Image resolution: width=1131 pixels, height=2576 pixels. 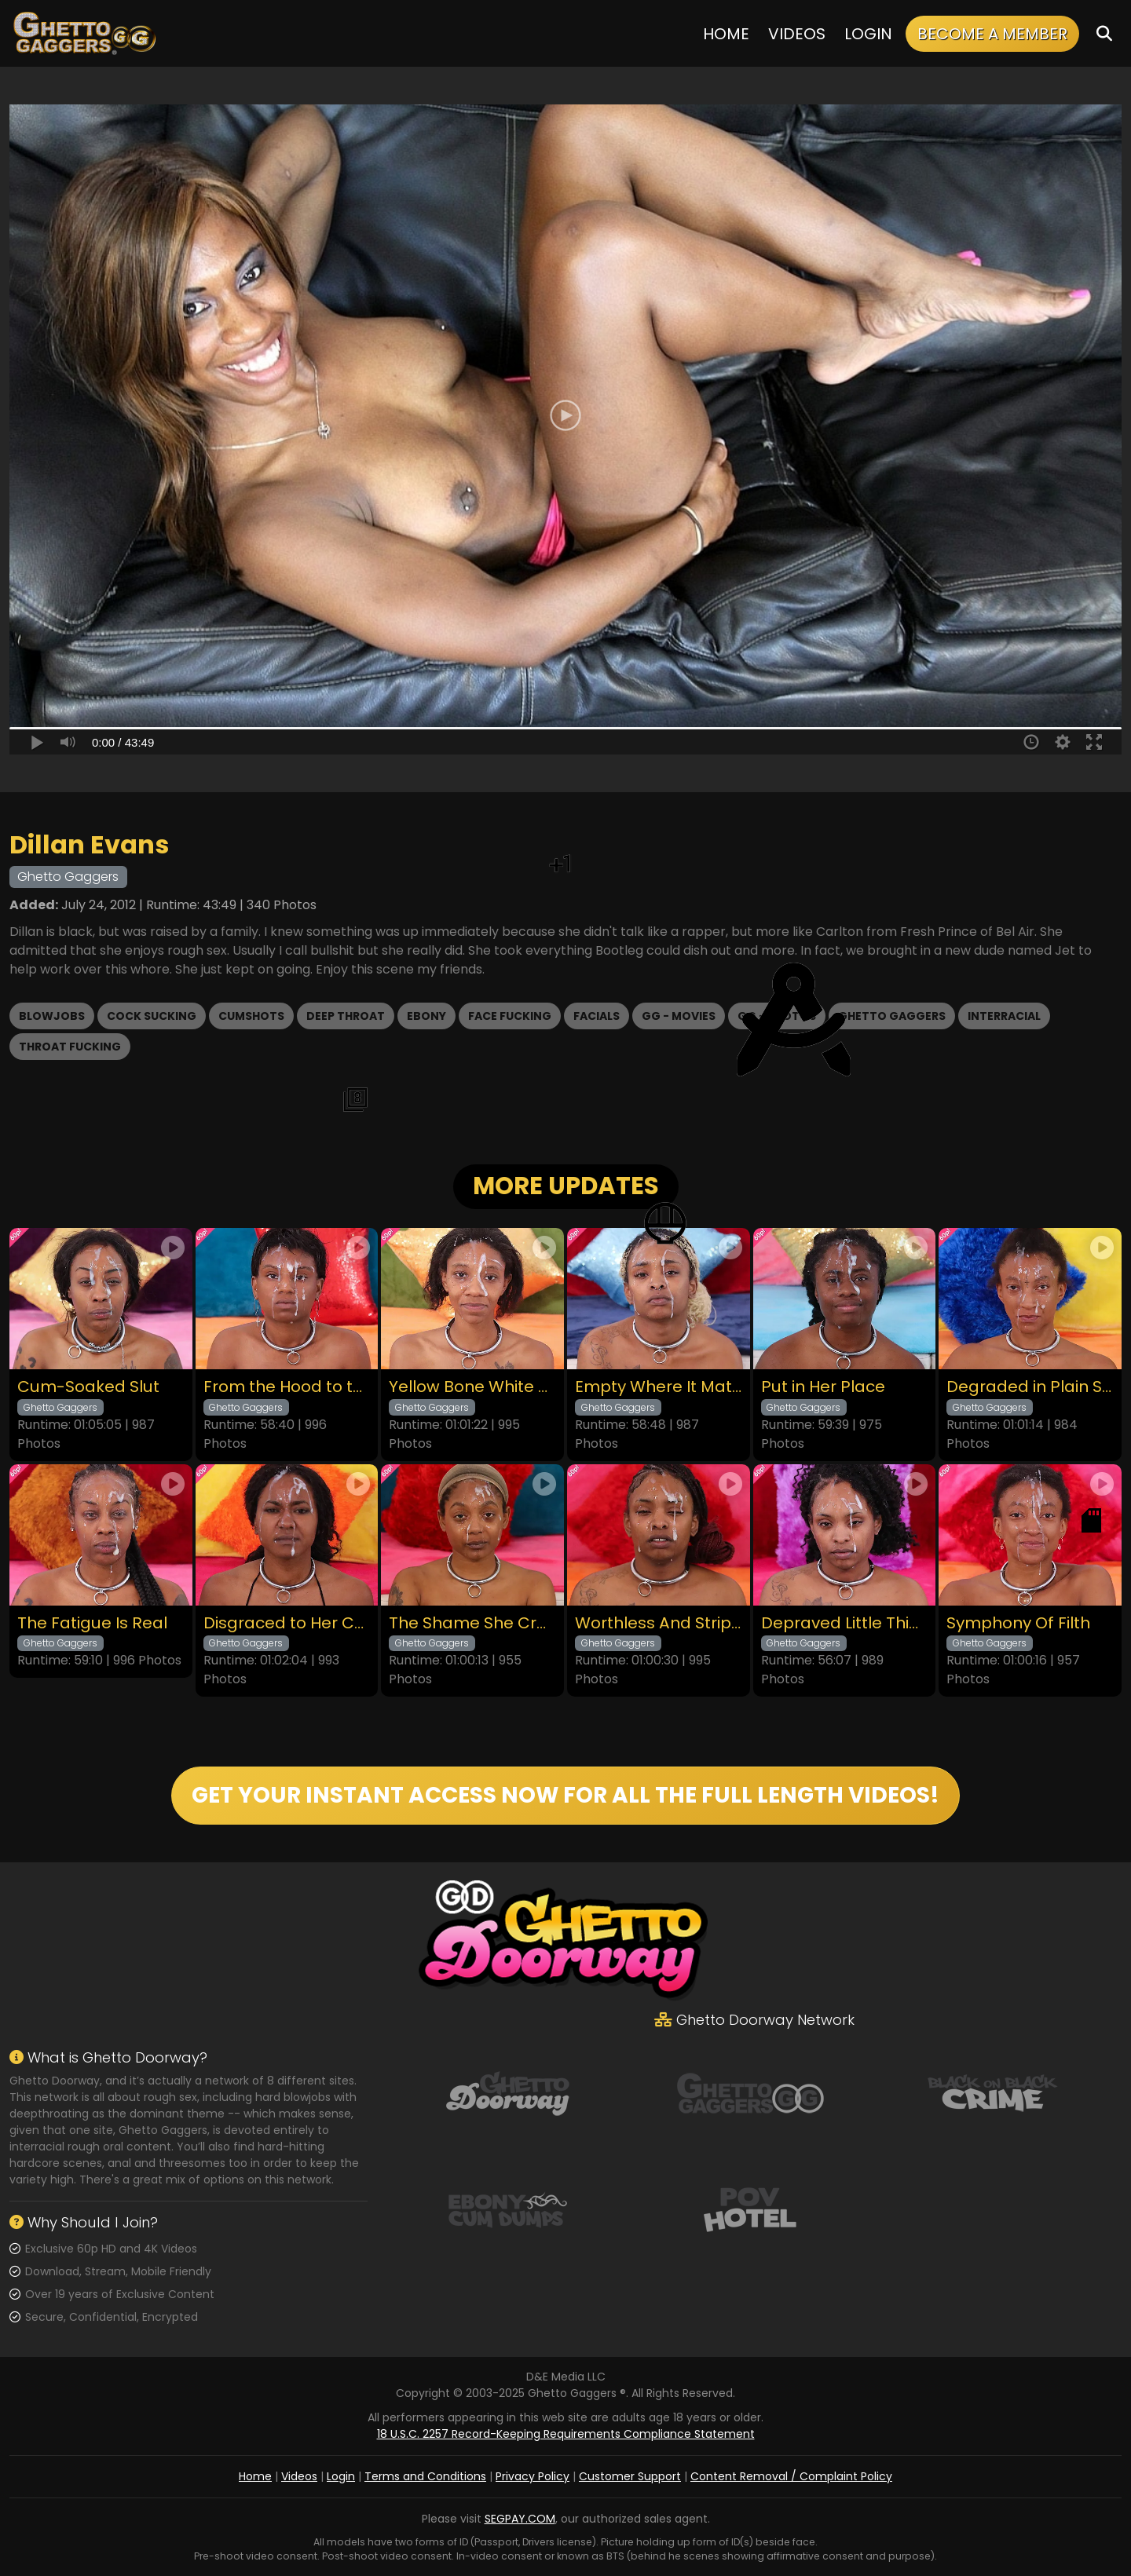 What do you see at coordinates (1091, 1520) in the screenshot?
I see `access sd card storage` at bounding box center [1091, 1520].